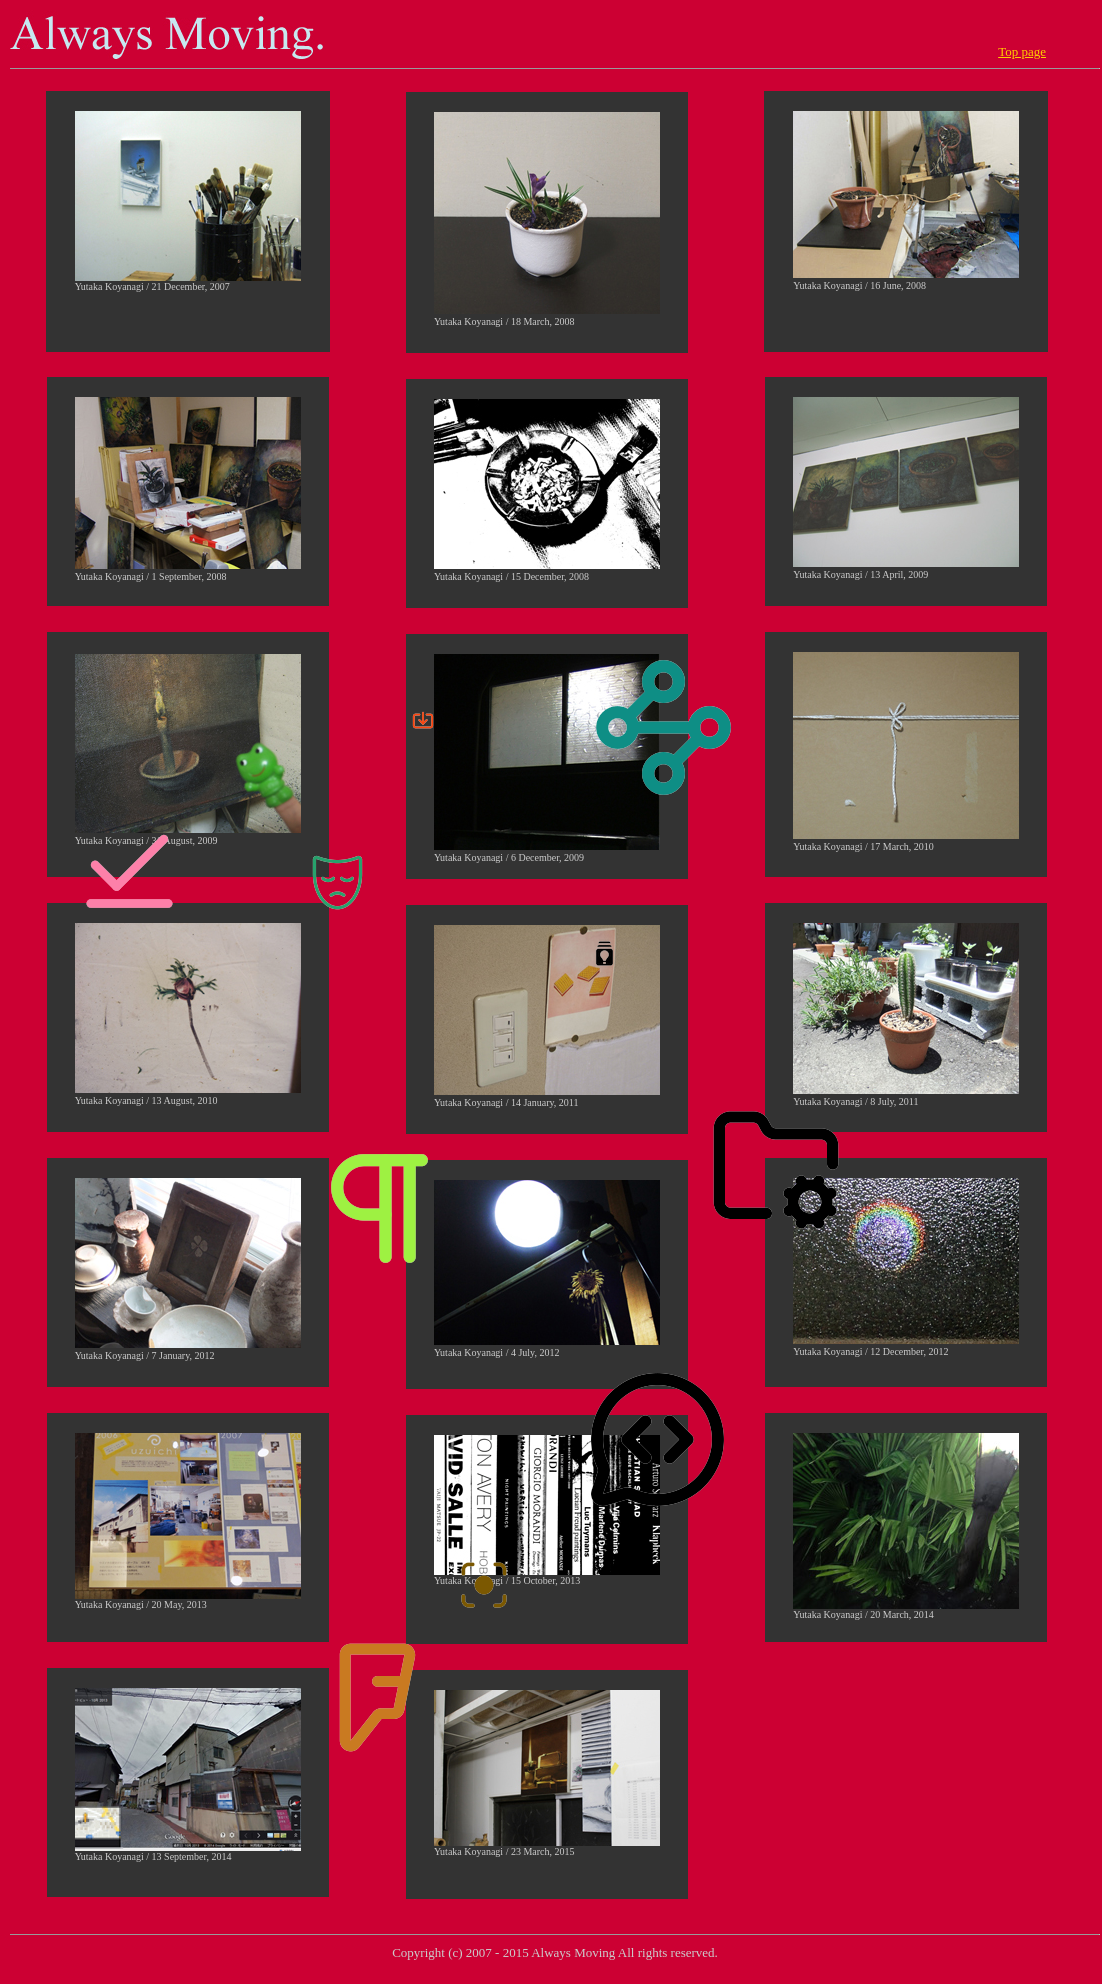 The height and width of the screenshot is (1984, 1102). What do you see at coordinates (423, 721) in the screenshot?
I see `import a file or data into the app` at bounding box center [423, 721].